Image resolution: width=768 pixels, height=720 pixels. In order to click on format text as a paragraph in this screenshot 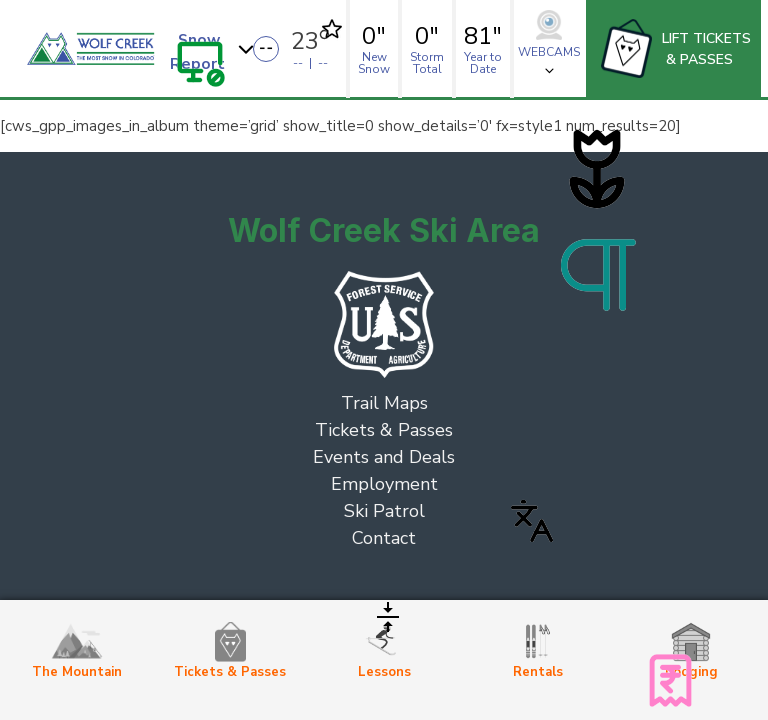, I will do `click(600, 275)`.